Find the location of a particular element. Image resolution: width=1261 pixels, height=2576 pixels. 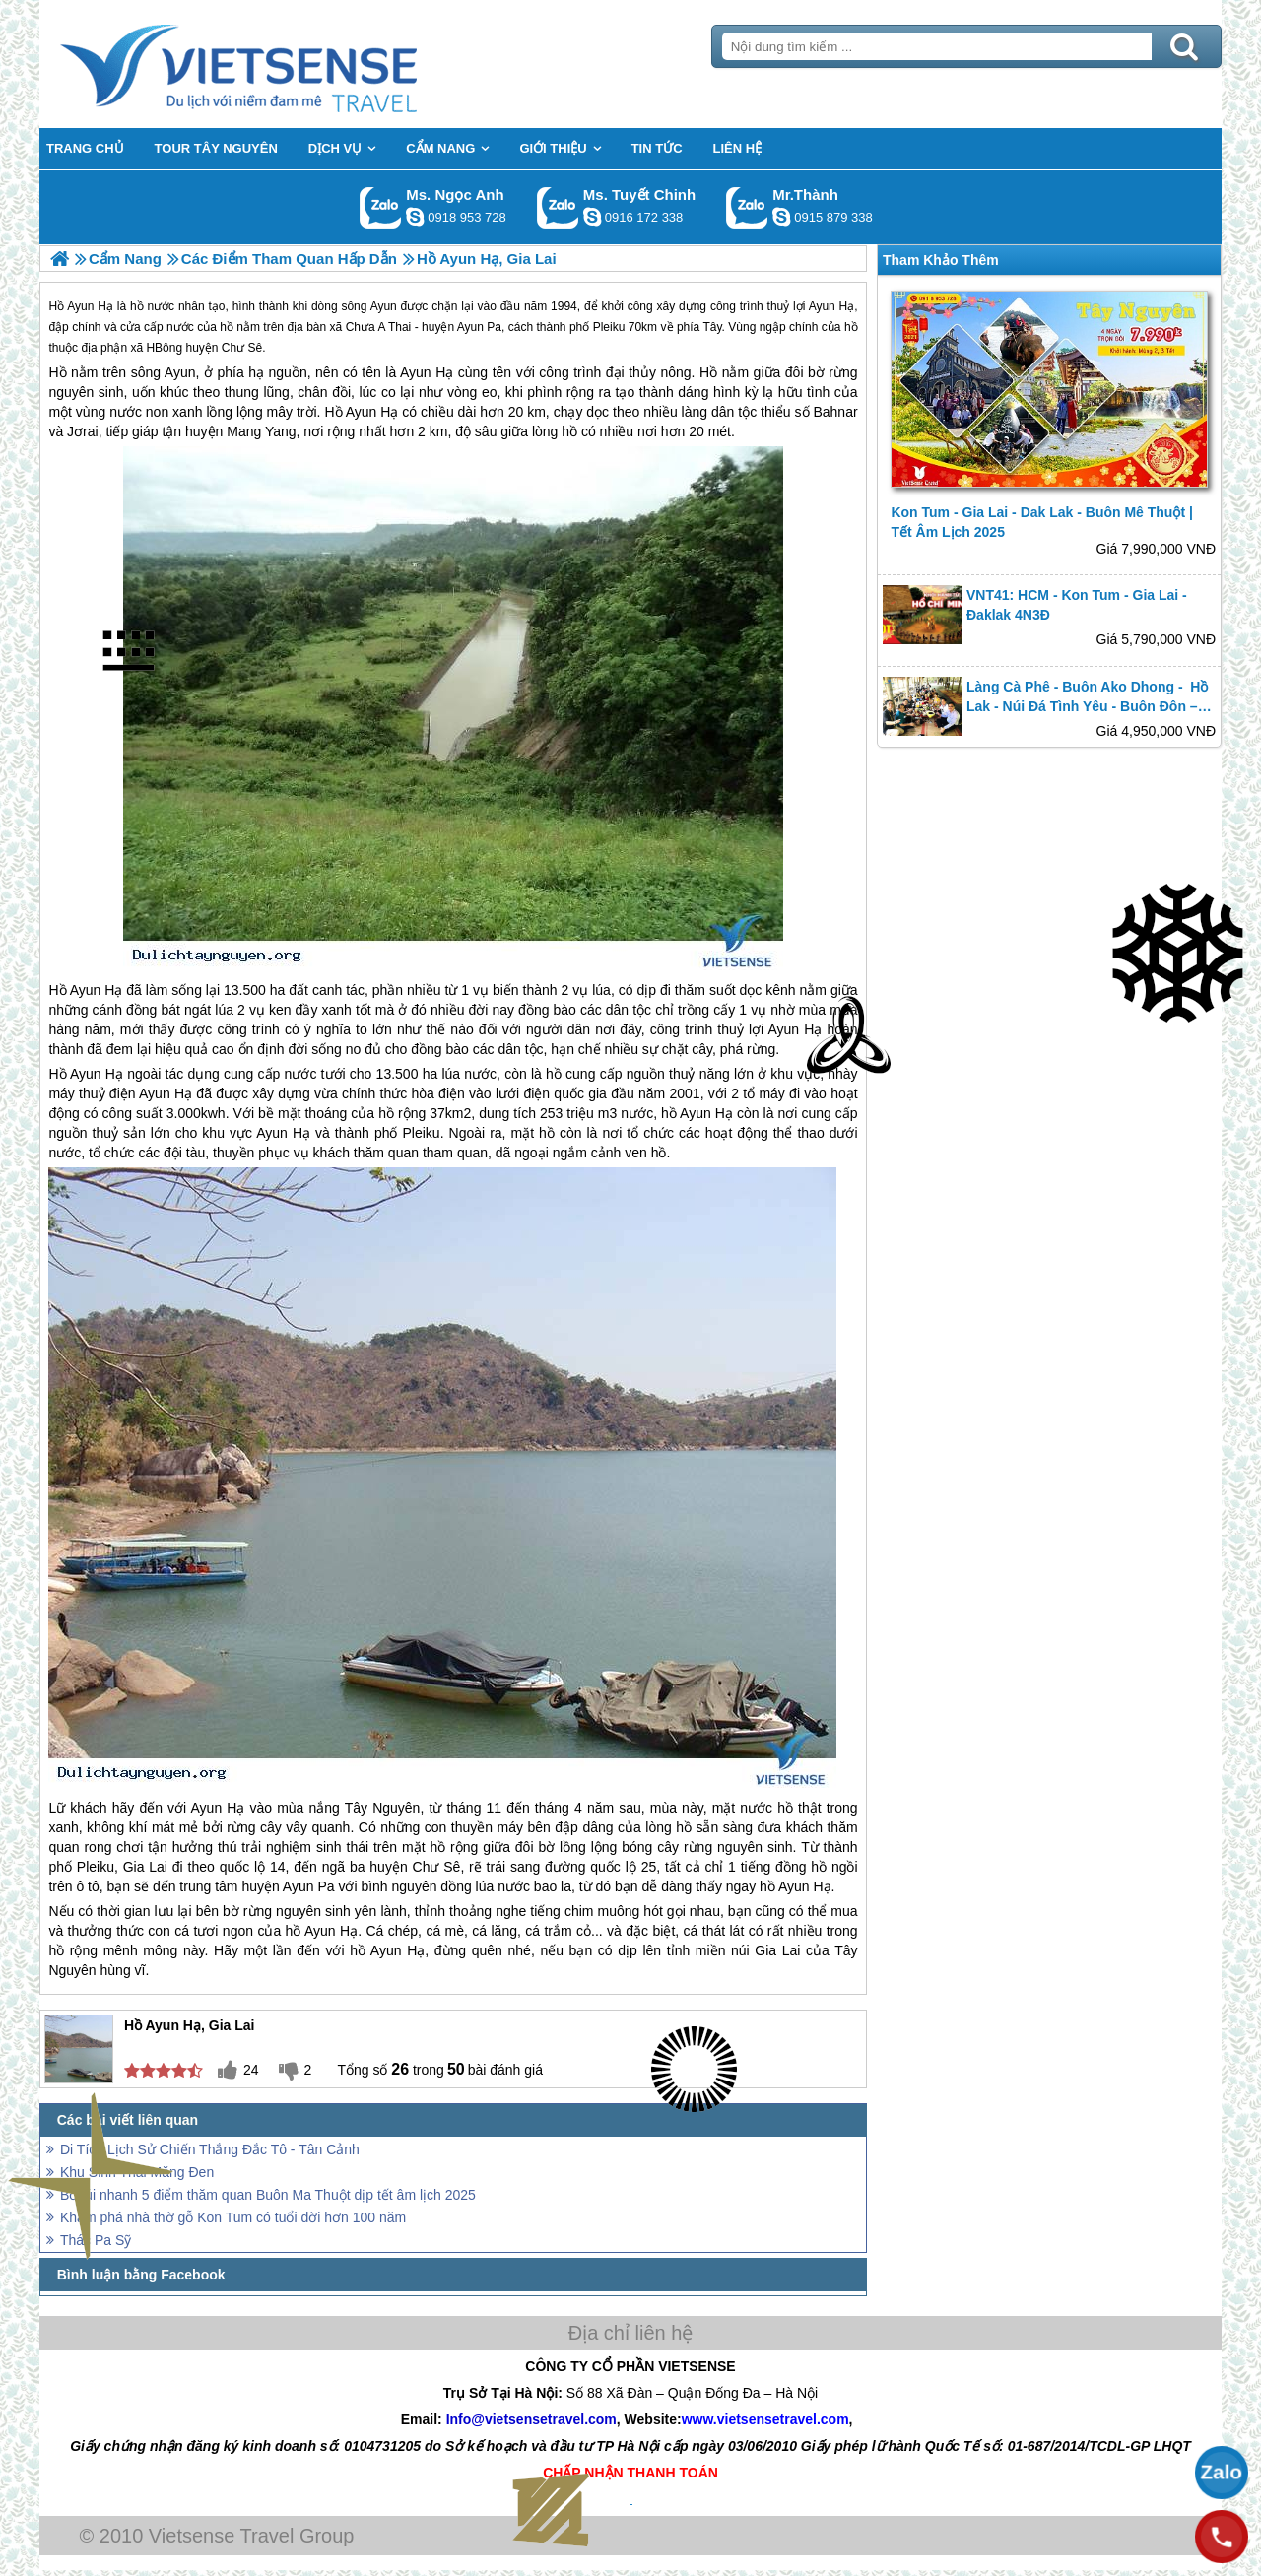

polestar electric vehicle brand logo is located at coordinates (91, 2176).